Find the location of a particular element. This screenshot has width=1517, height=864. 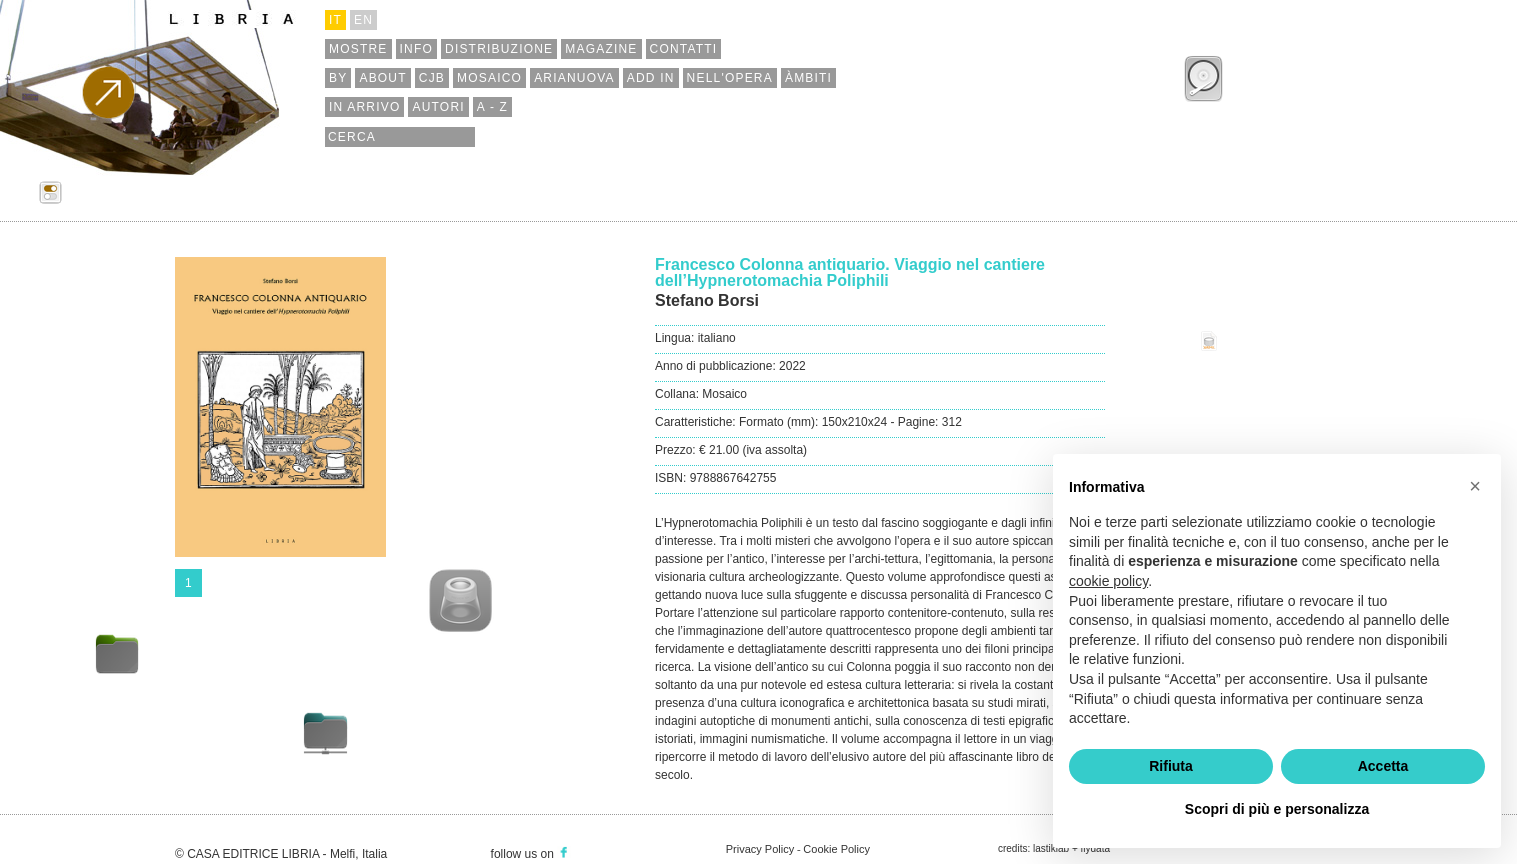

indicates a symbolic link or shortcut to another file is located at coordinates (108, 92).